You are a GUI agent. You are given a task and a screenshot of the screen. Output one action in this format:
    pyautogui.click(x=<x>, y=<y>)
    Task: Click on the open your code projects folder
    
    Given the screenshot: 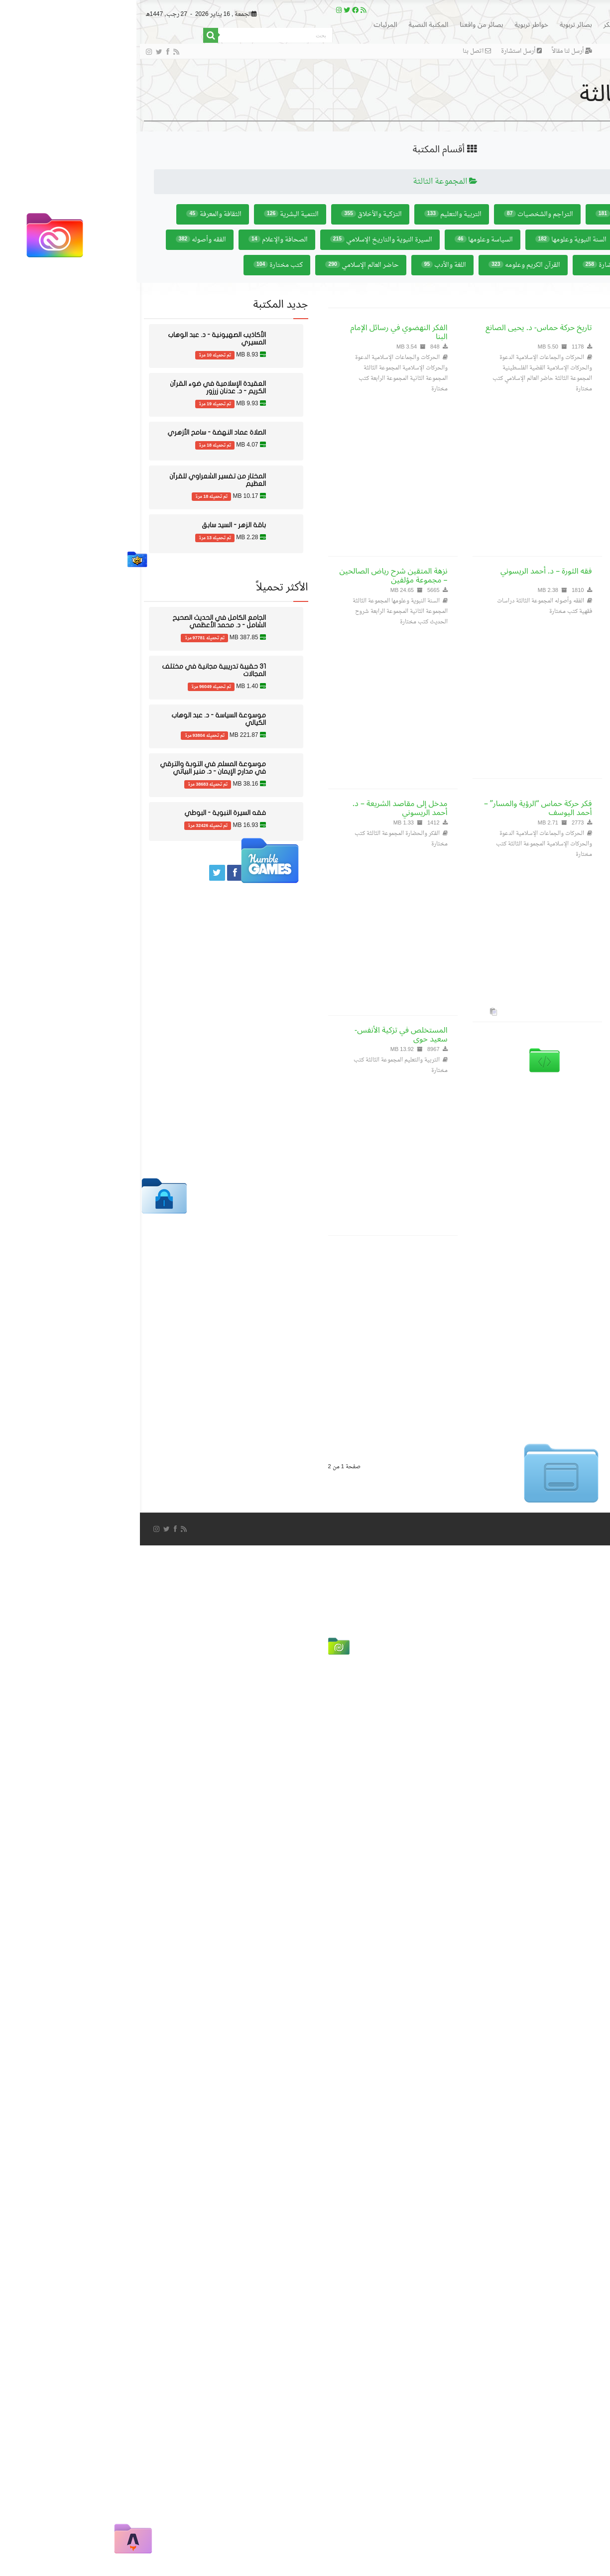 What is the action you would take?
    pyautogui.click(x=544, y=1060)
    